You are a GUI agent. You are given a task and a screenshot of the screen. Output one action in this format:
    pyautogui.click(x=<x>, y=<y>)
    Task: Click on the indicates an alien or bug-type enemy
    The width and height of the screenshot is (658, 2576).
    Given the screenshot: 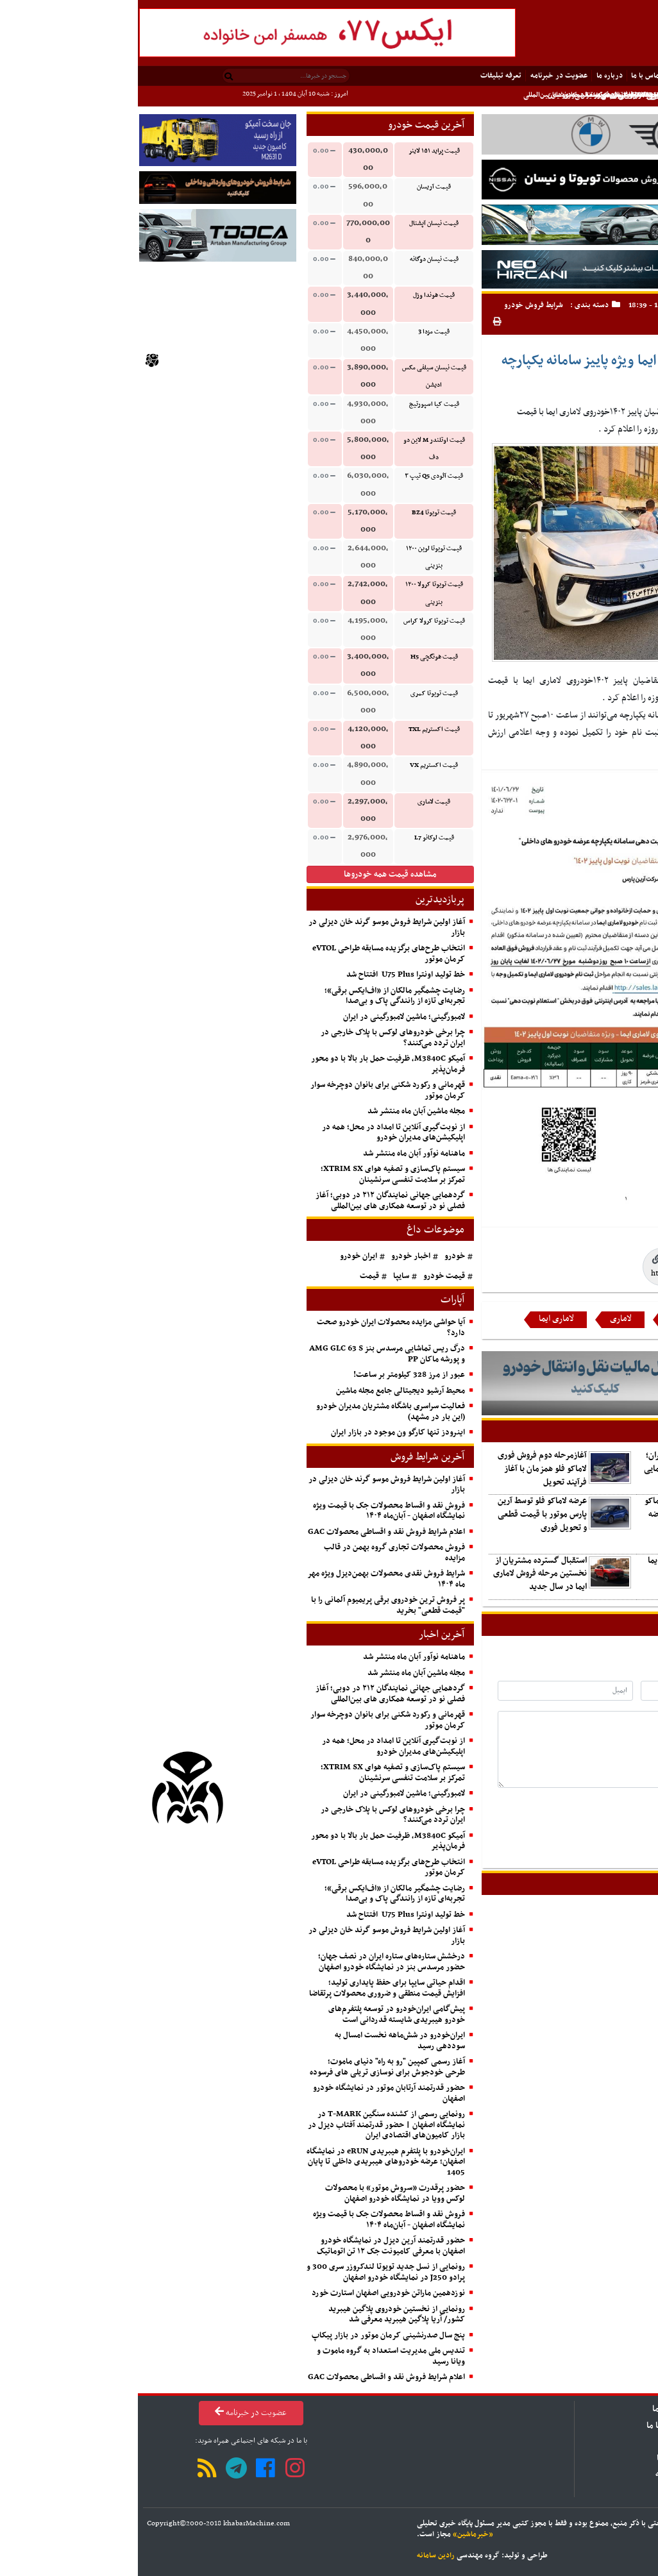 What is the action you would take?
    pyautogui.click(x=187, y=1787)
    